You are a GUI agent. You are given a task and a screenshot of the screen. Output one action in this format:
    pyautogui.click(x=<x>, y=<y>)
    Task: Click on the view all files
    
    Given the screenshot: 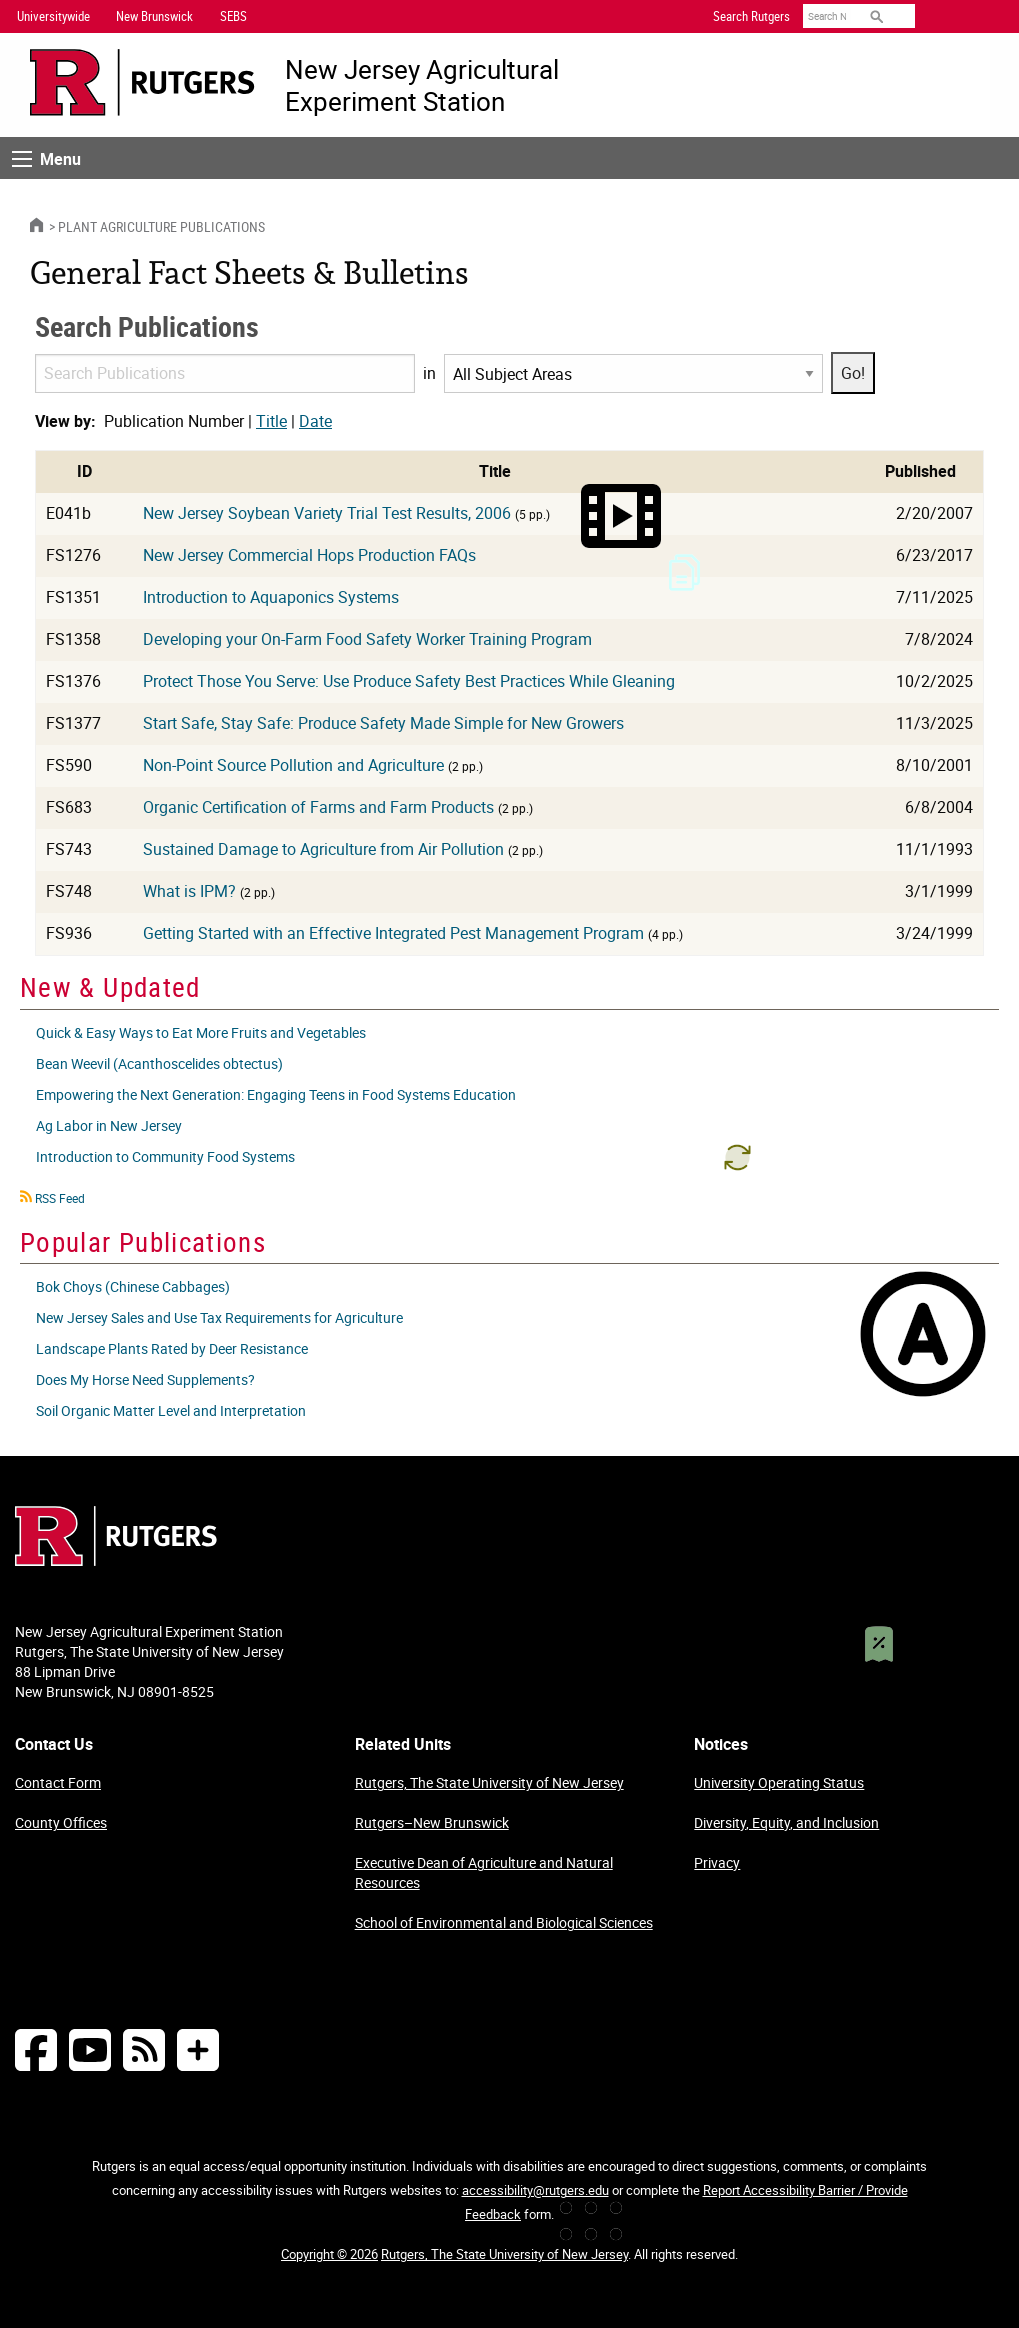 What is the action you would take?
    pyautogui.click(x=684, y=572)
    